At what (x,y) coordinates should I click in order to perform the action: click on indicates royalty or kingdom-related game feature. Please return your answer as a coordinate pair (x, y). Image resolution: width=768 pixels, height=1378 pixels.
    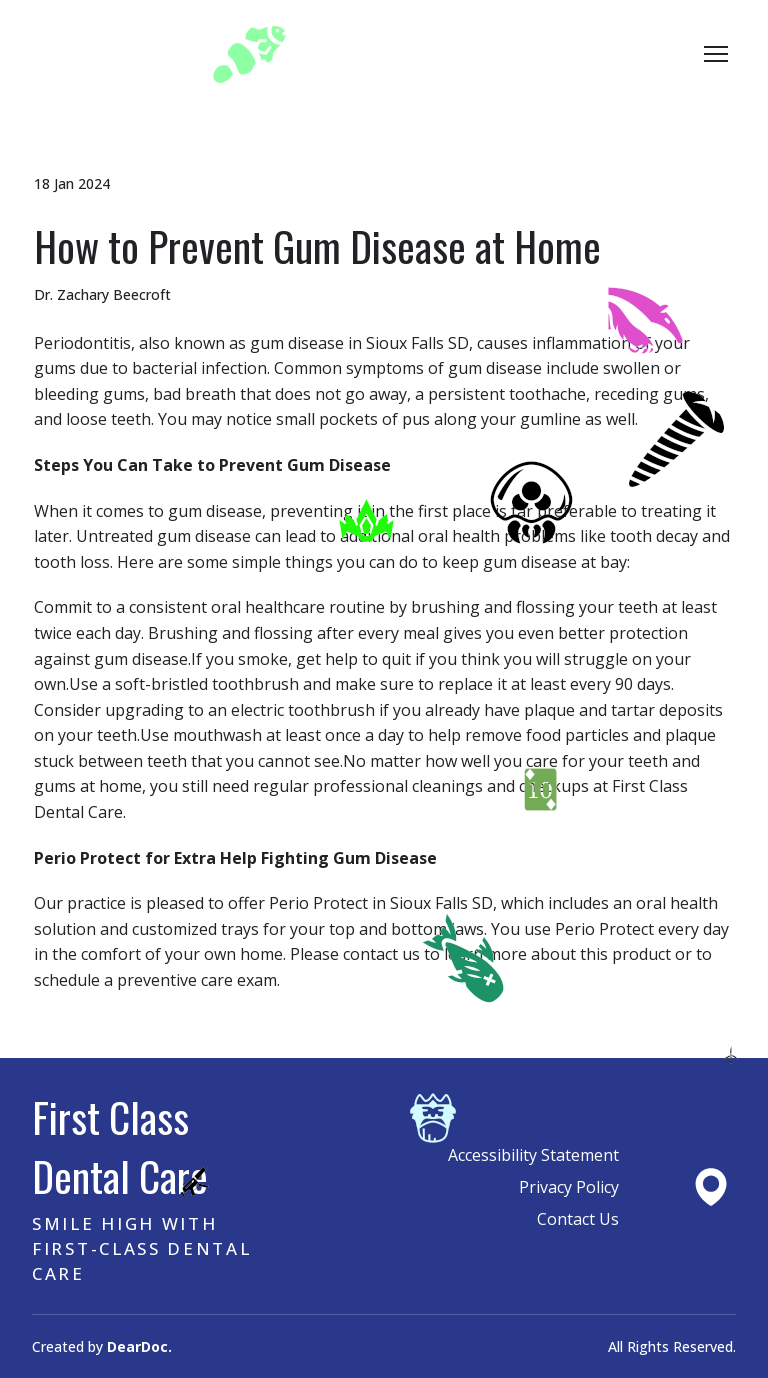
    Looking at the image, I should click on (366, 521).